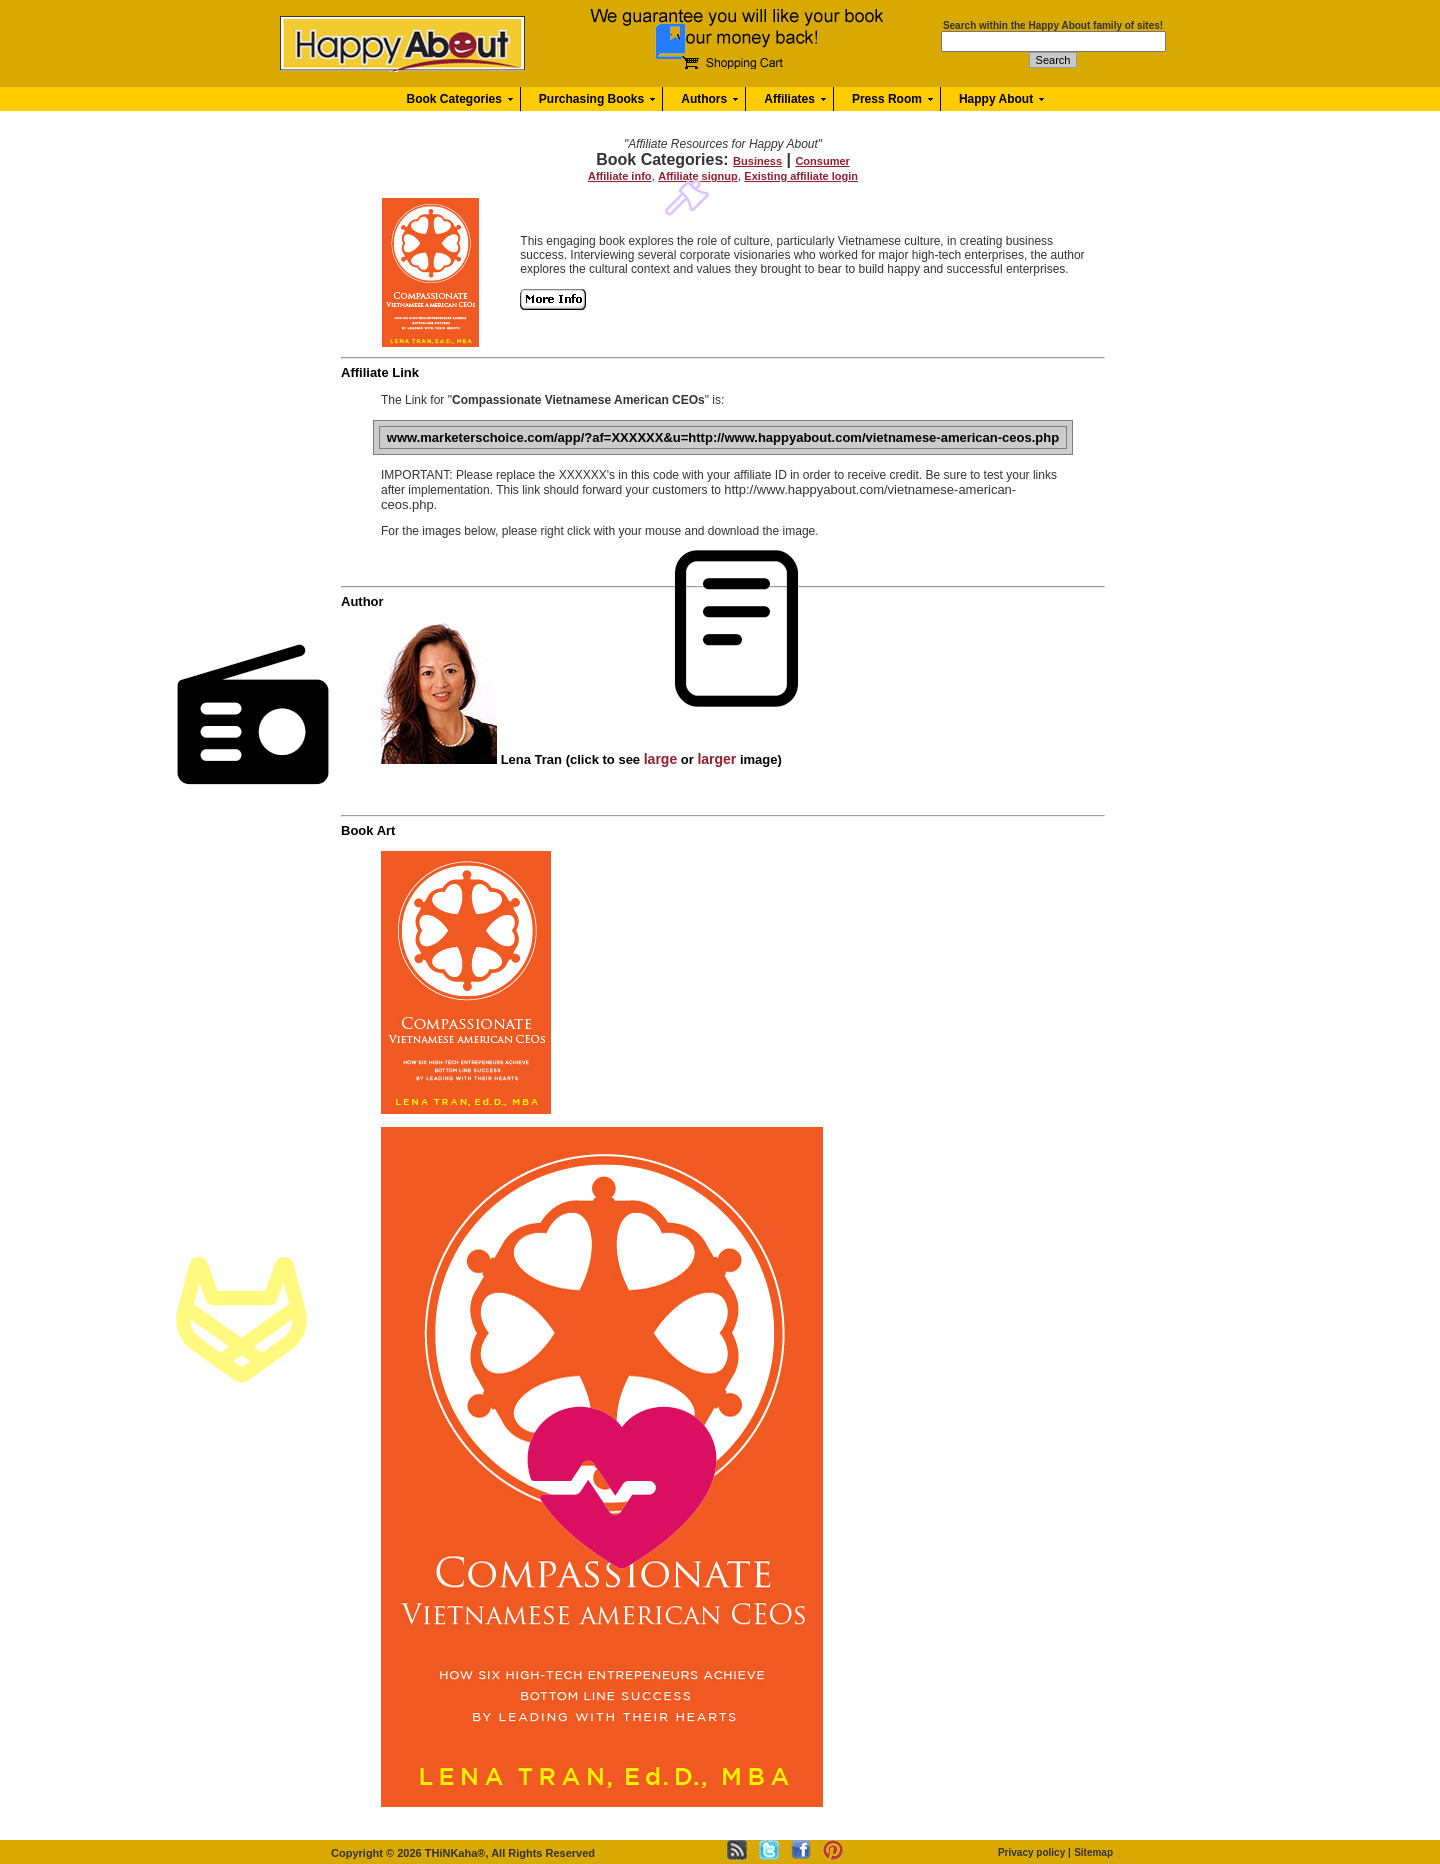 This screenshot has height=1864, width=1440. What do you see at coordinates (670, 41) in the screenshot?
I see `access your bookmarked reading list` at bounding box center [670, 41].